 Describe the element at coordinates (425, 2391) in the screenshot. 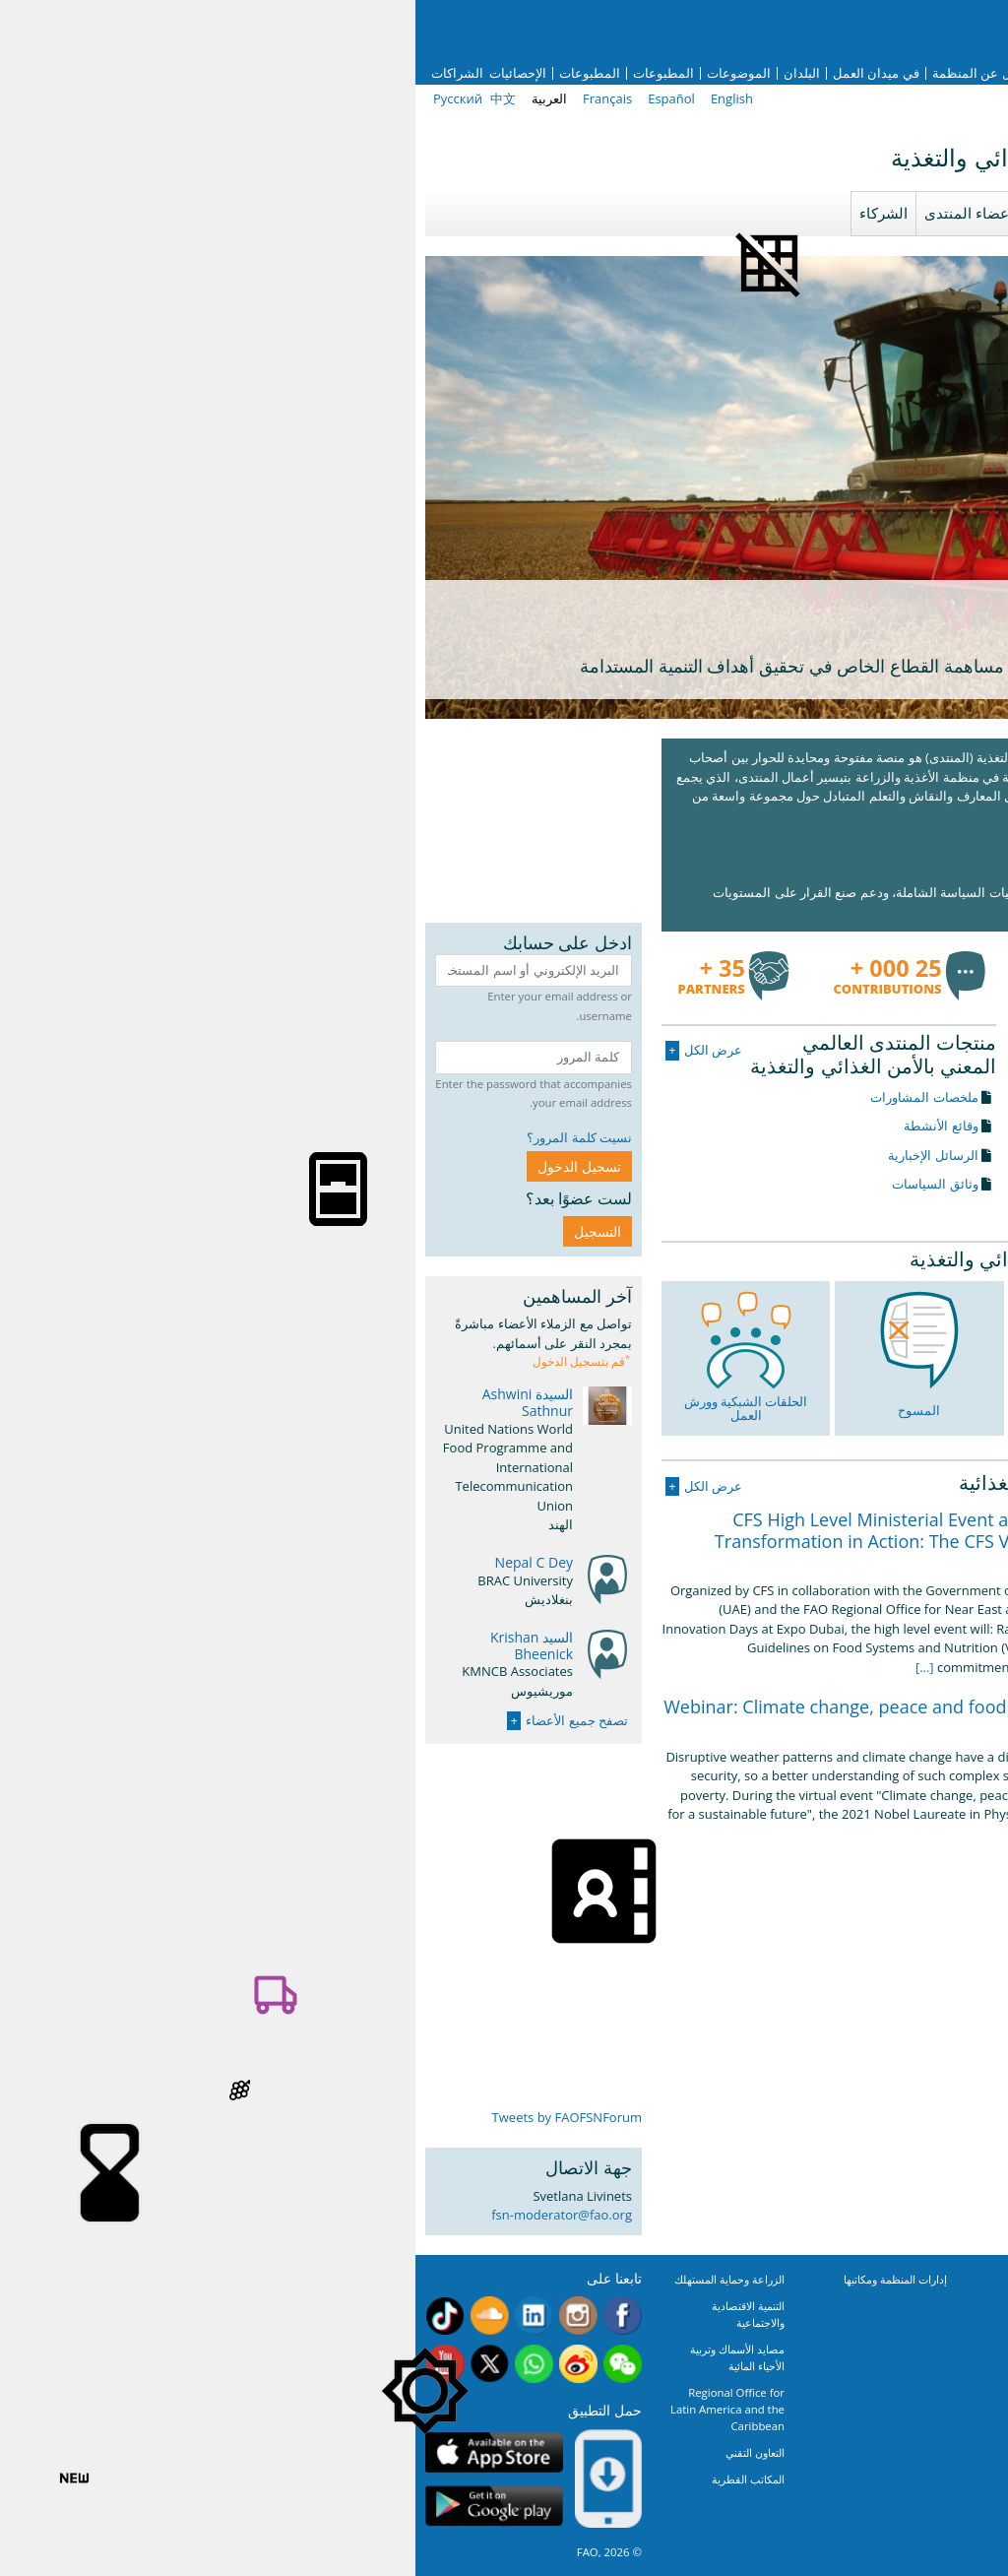

I see `adjust screen brightness to a lower level` at that location.